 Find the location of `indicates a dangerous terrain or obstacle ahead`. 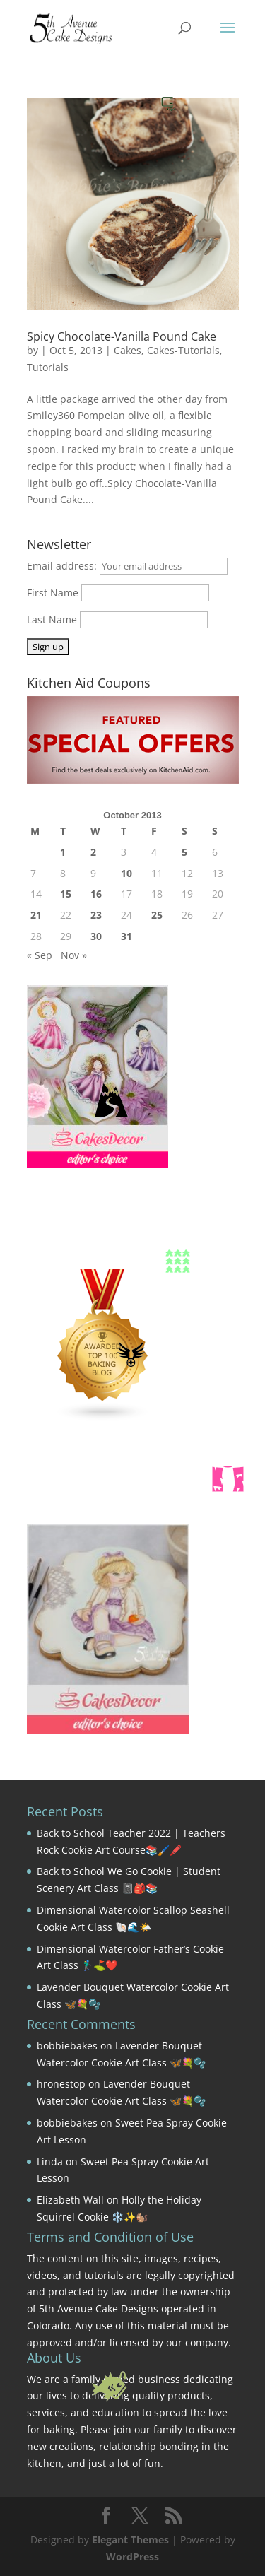

indicates a dangerous terrain or obstacle ahead is located at coordinates (228, 1476).